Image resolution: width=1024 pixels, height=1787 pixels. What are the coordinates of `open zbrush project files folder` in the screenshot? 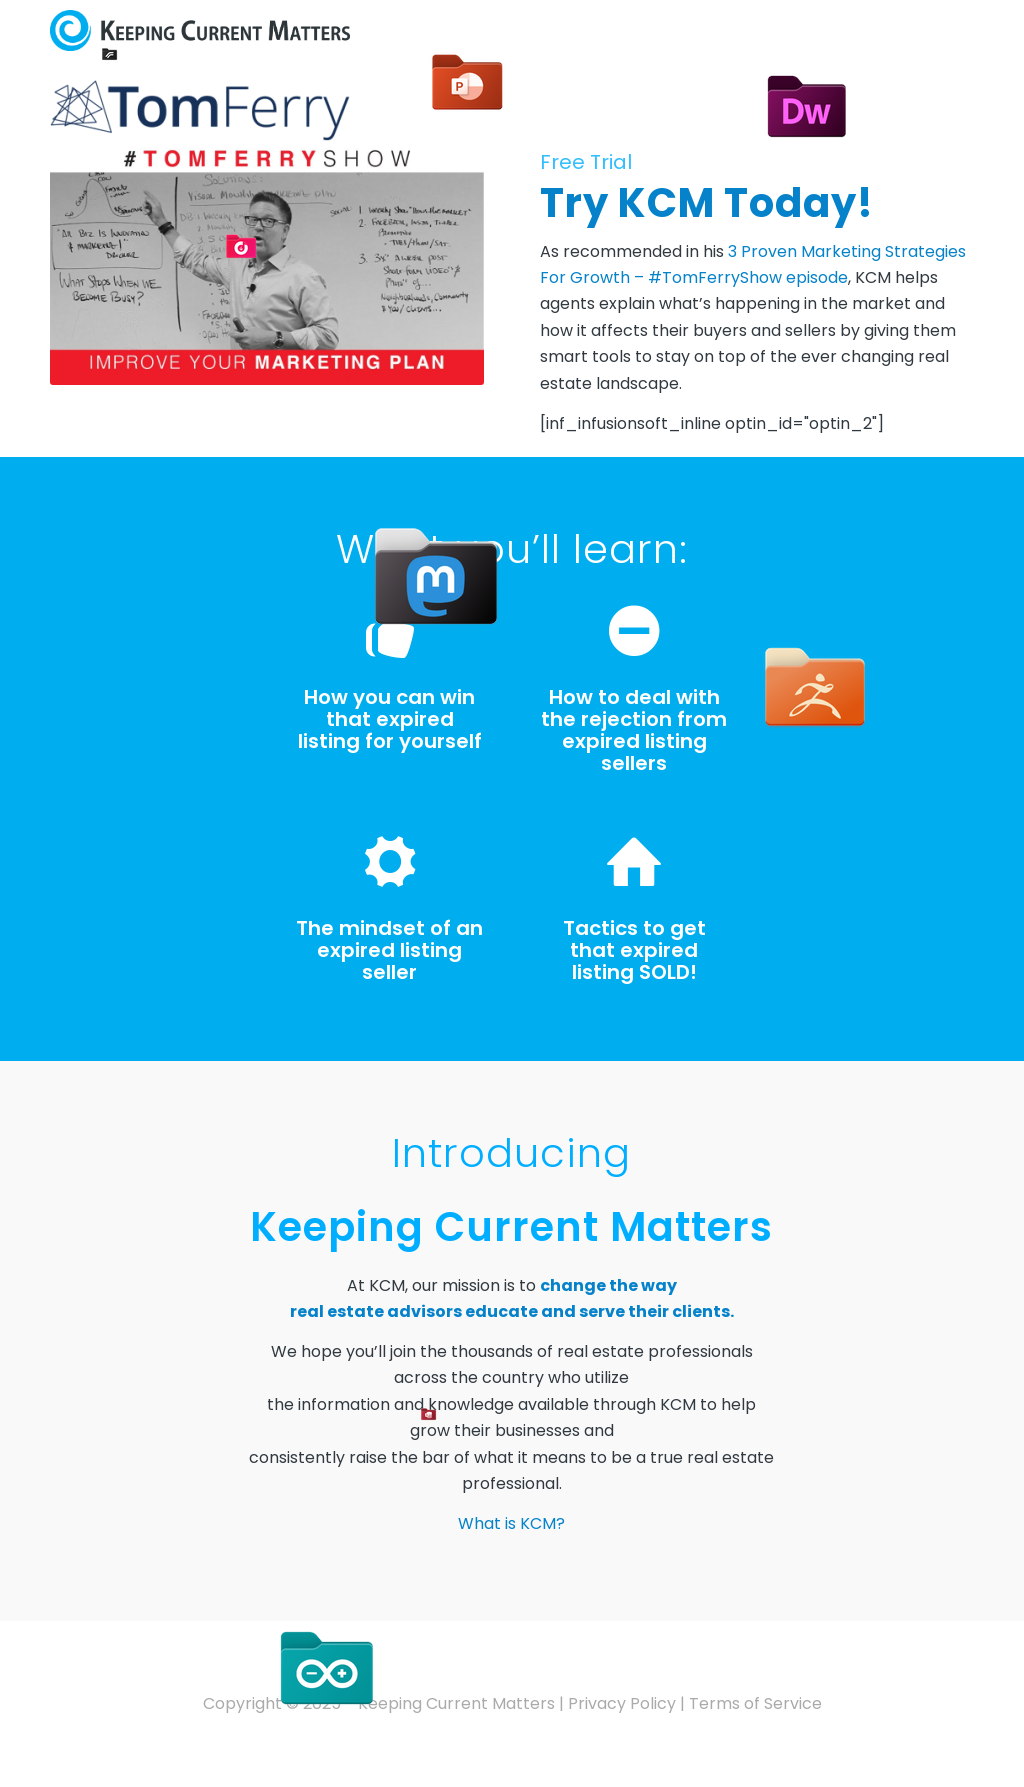 It's located at (814, 689).